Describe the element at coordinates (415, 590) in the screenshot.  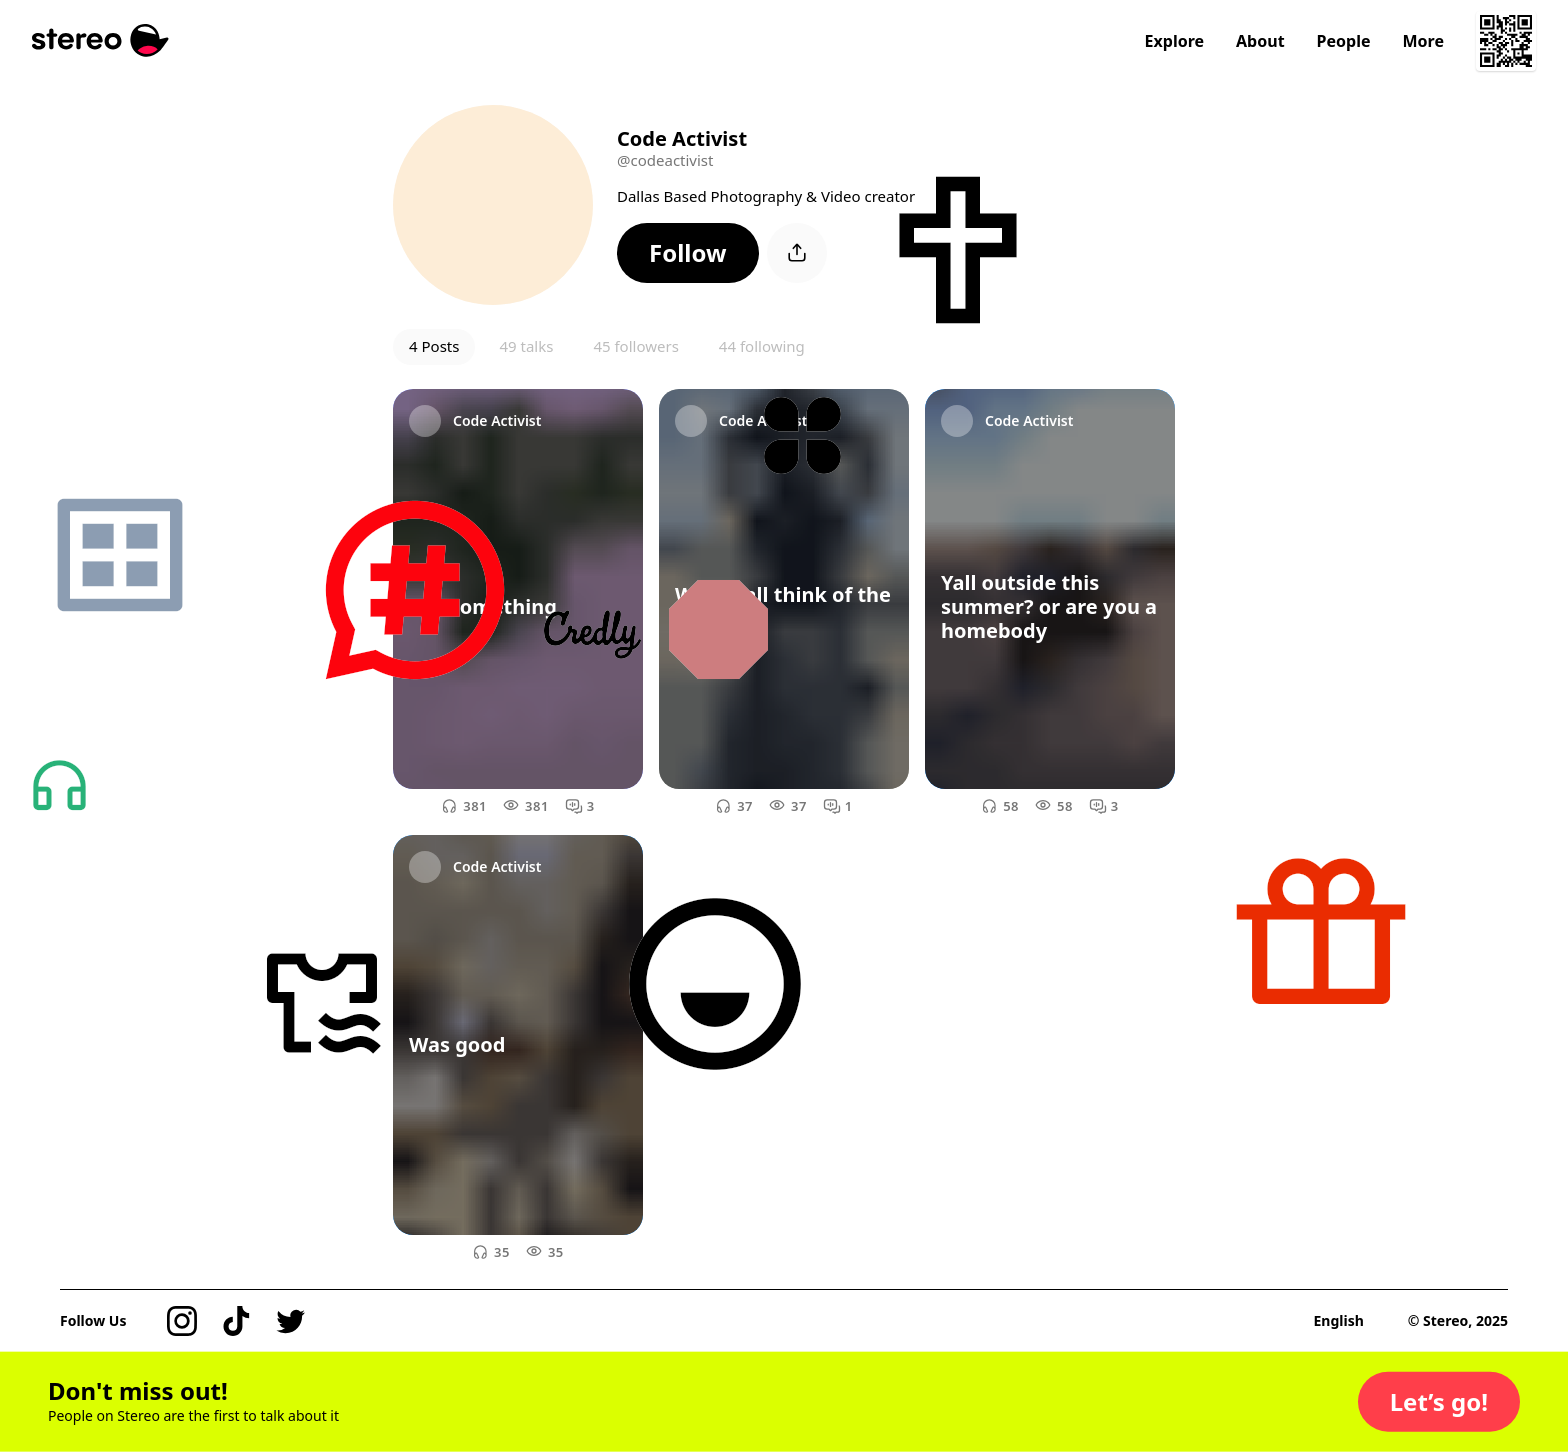
I see `open a threaded conversation` at that location.